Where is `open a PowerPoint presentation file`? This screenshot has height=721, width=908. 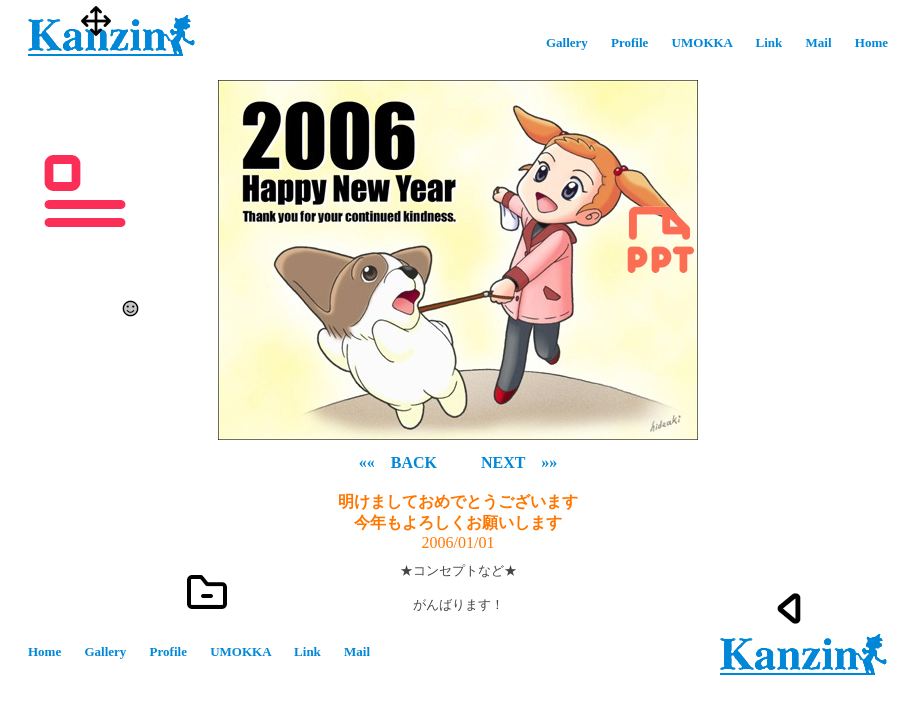
open a PowerPoint presentation file is located at coordinates (659, 242).